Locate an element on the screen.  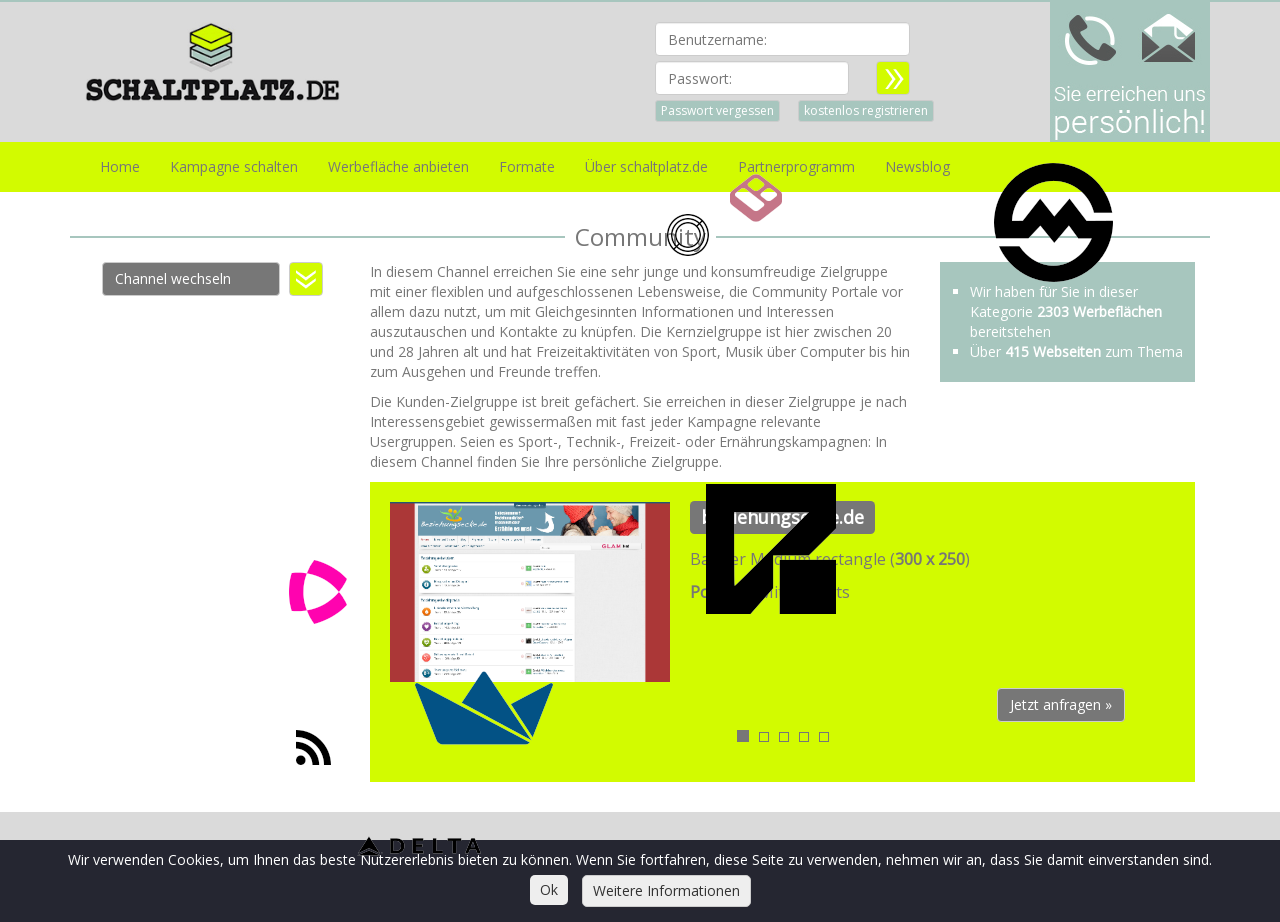
open the Delta Air Lines app is located at coordinates (419, 846).